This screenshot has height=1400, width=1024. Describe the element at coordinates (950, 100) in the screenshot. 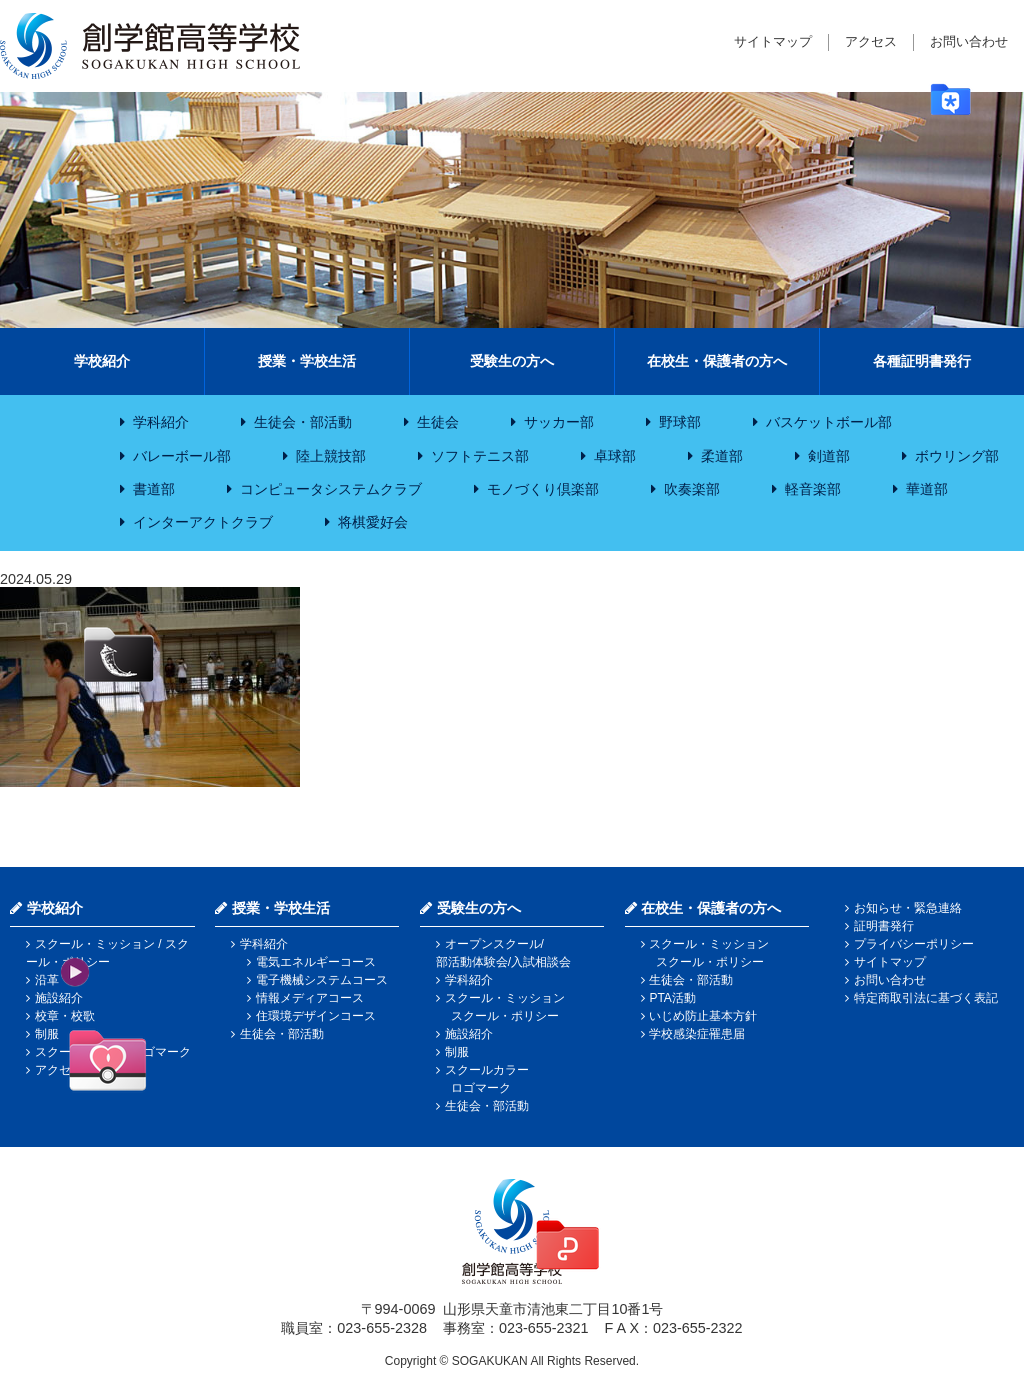

I see `open Tim messaging app folder` at that location.